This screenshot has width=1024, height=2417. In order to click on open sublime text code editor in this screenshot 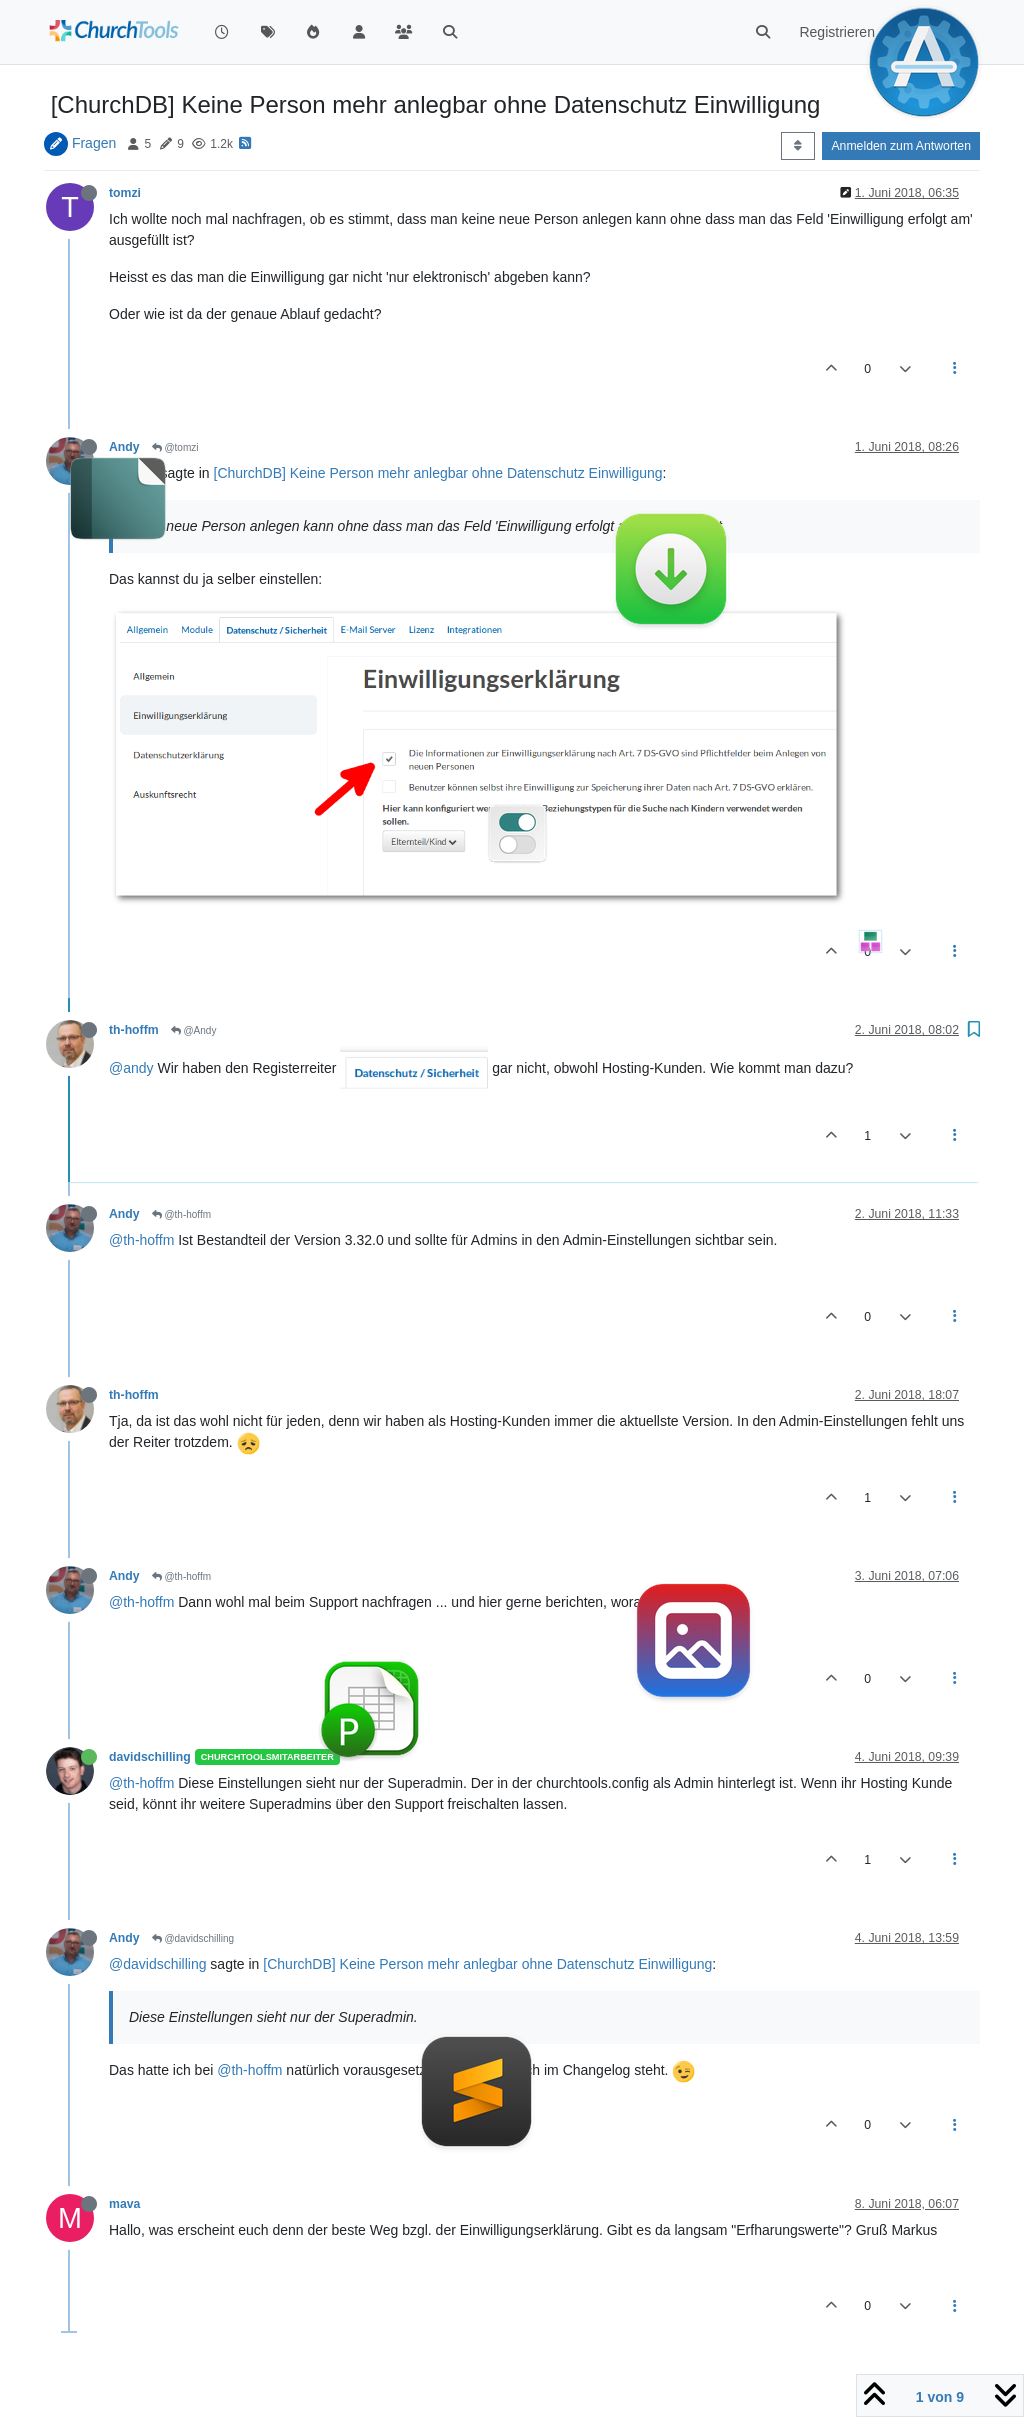, I will do `click(476, 2091)`.